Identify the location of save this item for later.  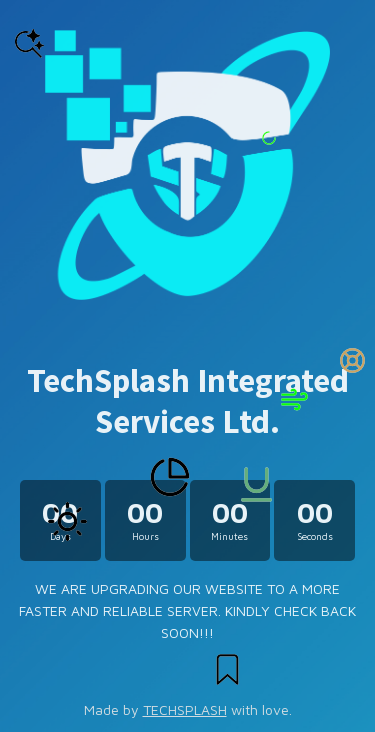
(227, 669).